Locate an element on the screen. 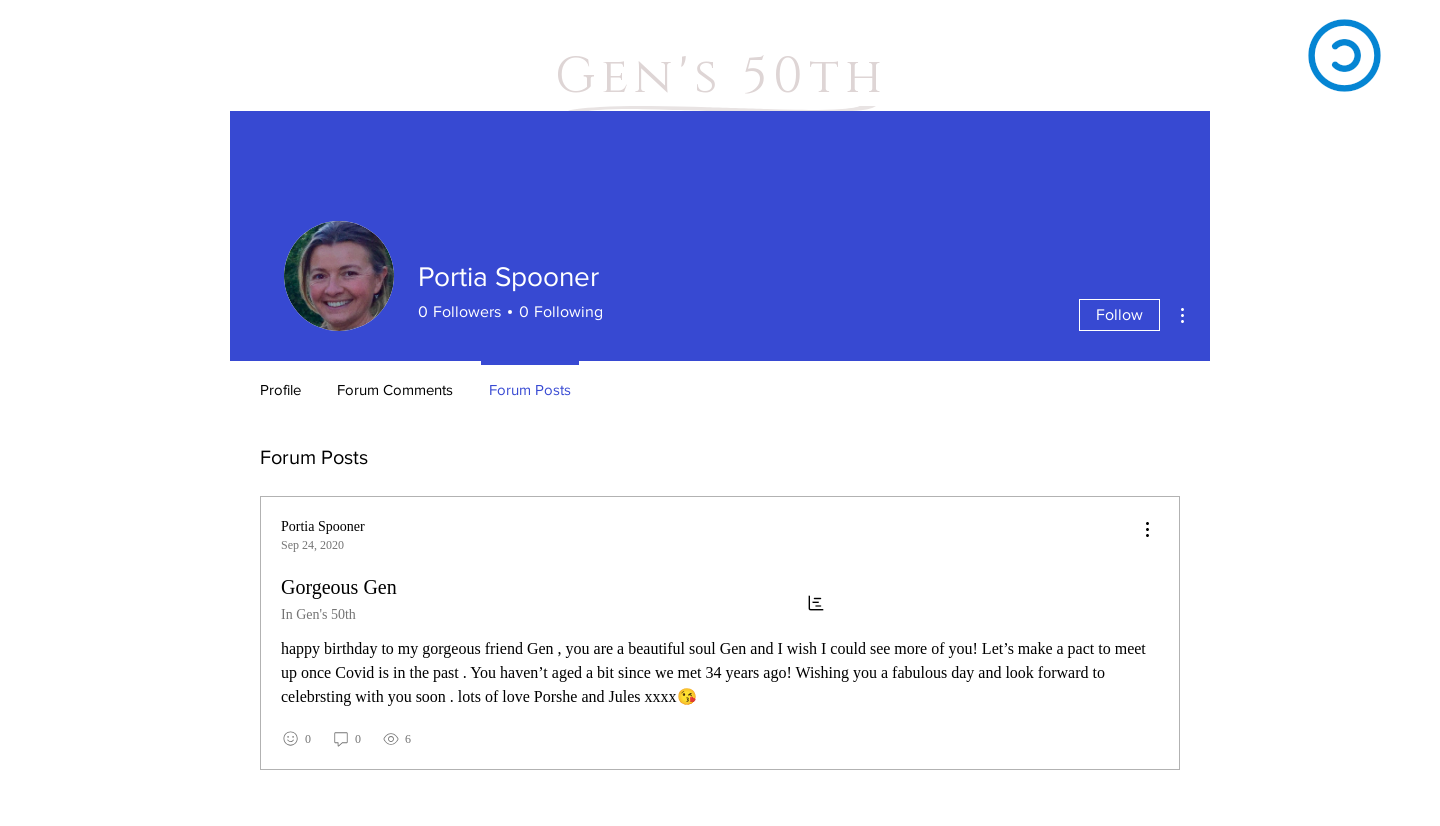 This screenshot has width=1440, height=826. indicates copyleft licensing for content or software is located at coordinates (1344, 55).